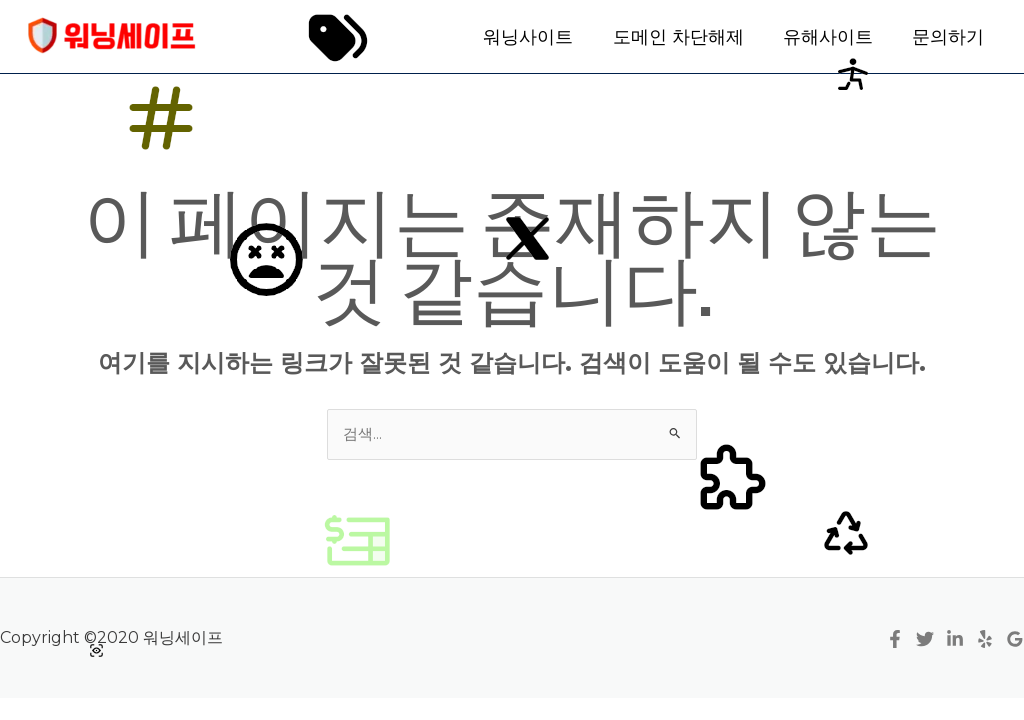  I want to click on share to X (formerly Twitter), so click(527, 238).